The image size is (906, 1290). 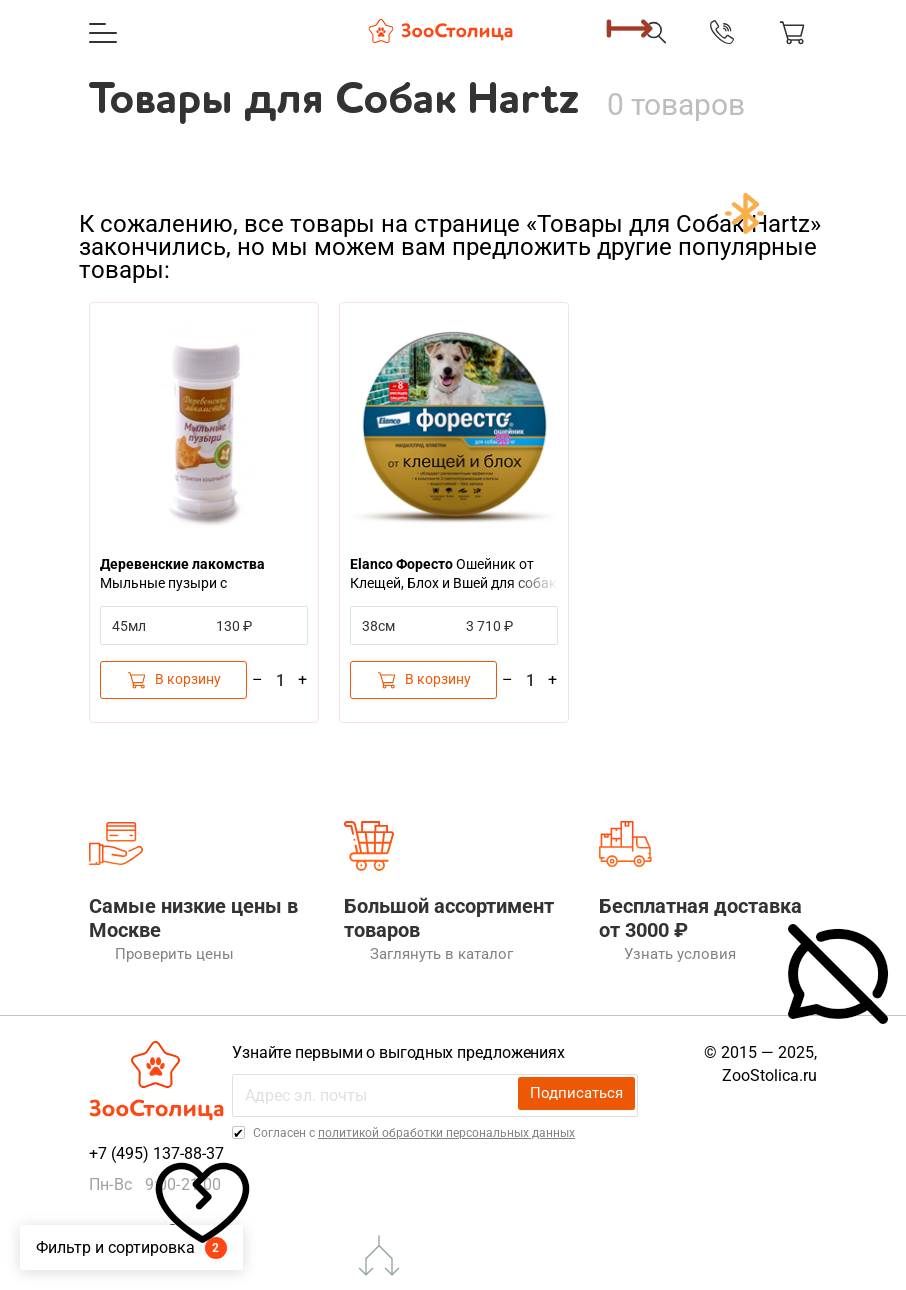 What do you see at coordinates (502, 439) in the screenshot?
I see `view solar energy or panel settings` at bounding box center [502, 439].